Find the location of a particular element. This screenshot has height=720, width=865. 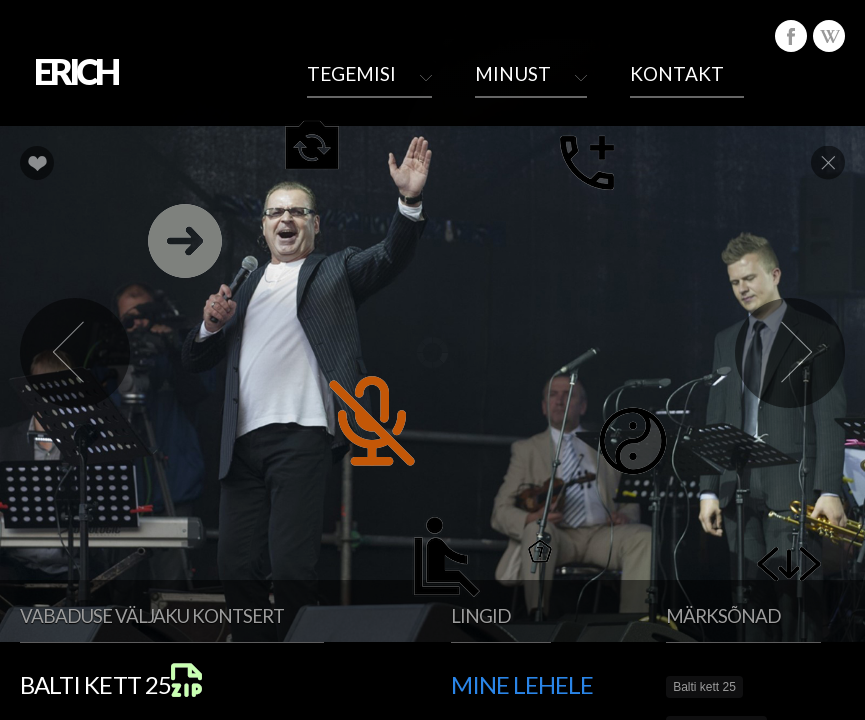

indicates standard seat recline position is located at coordinates (447, 558).